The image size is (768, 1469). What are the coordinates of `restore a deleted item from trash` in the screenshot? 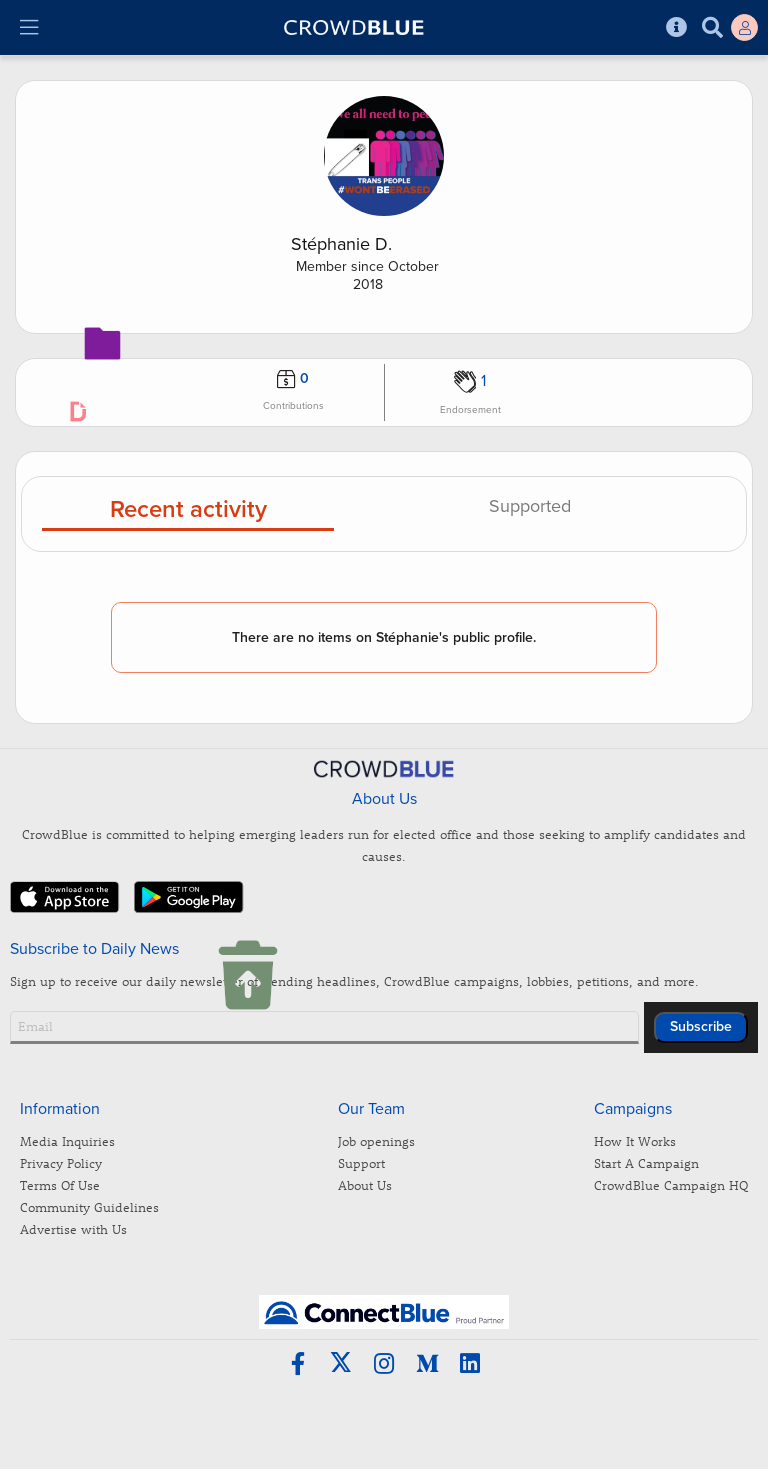 It's located at (248, 976).